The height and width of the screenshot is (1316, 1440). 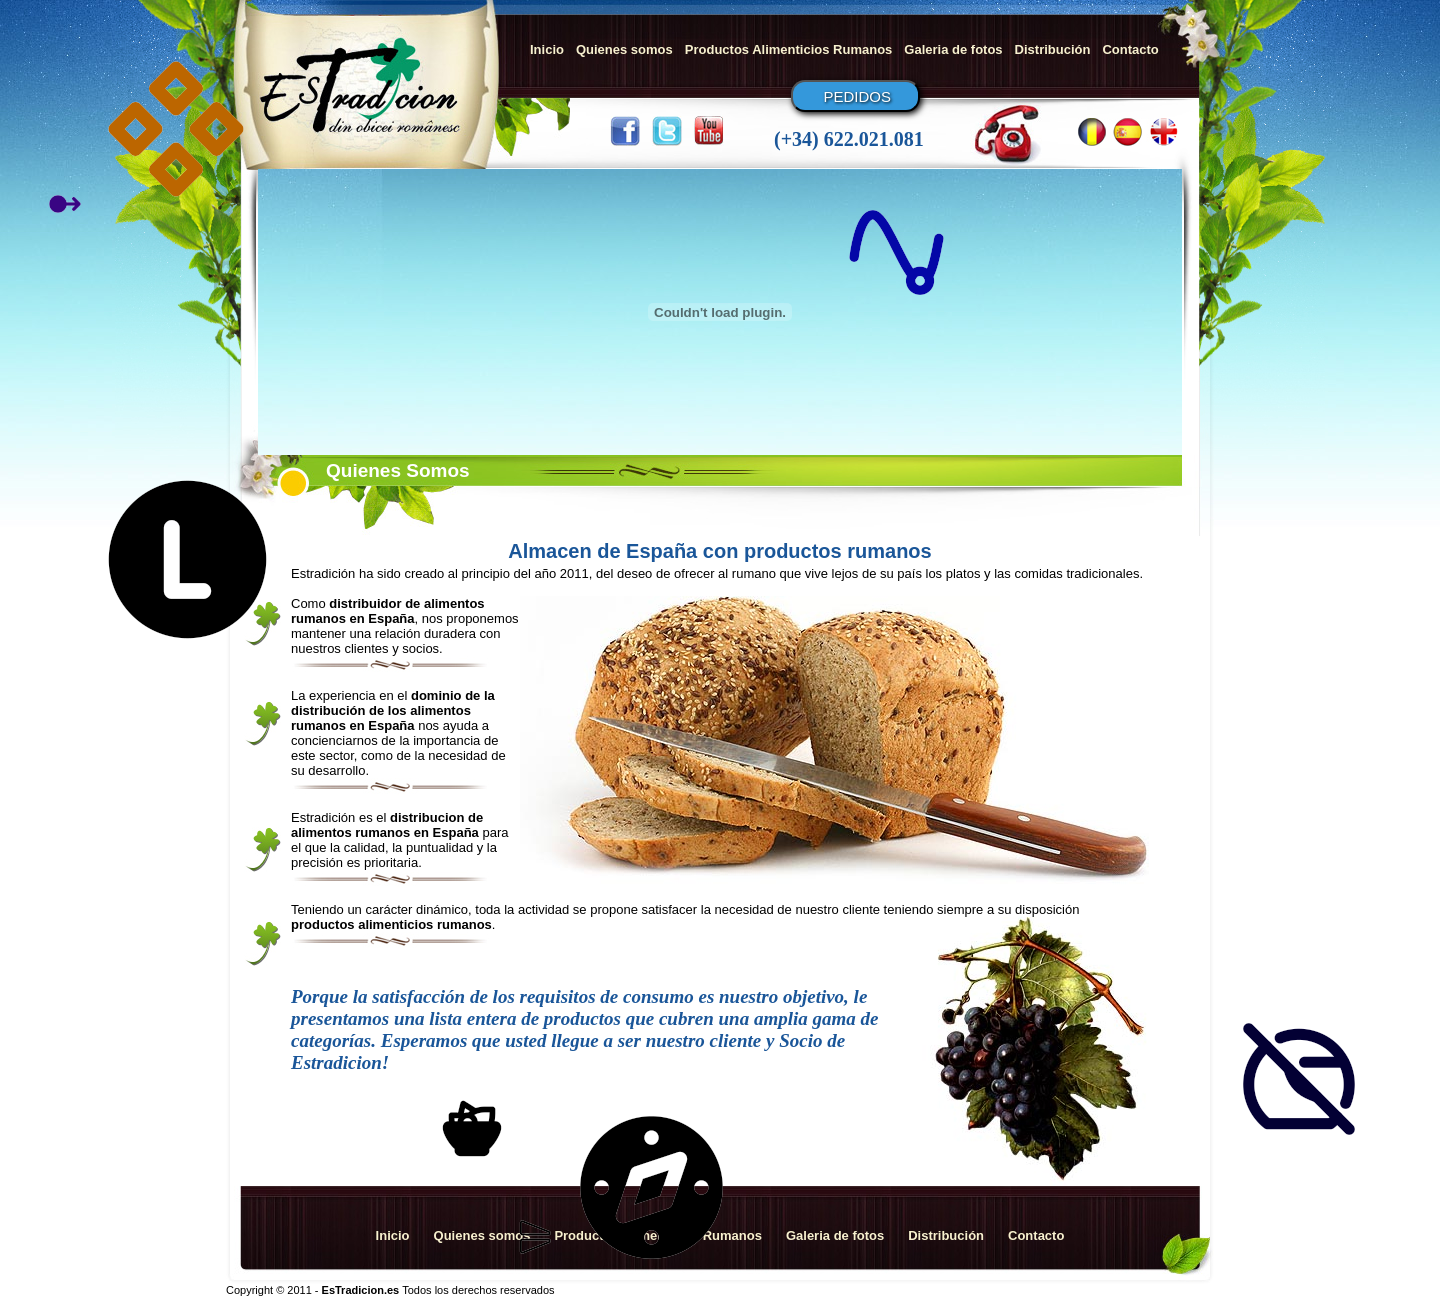 What do you see at coordinates (472, 1127) in the screenshot?
I see `view healthy meal options` at bounding box center [472, 1127].